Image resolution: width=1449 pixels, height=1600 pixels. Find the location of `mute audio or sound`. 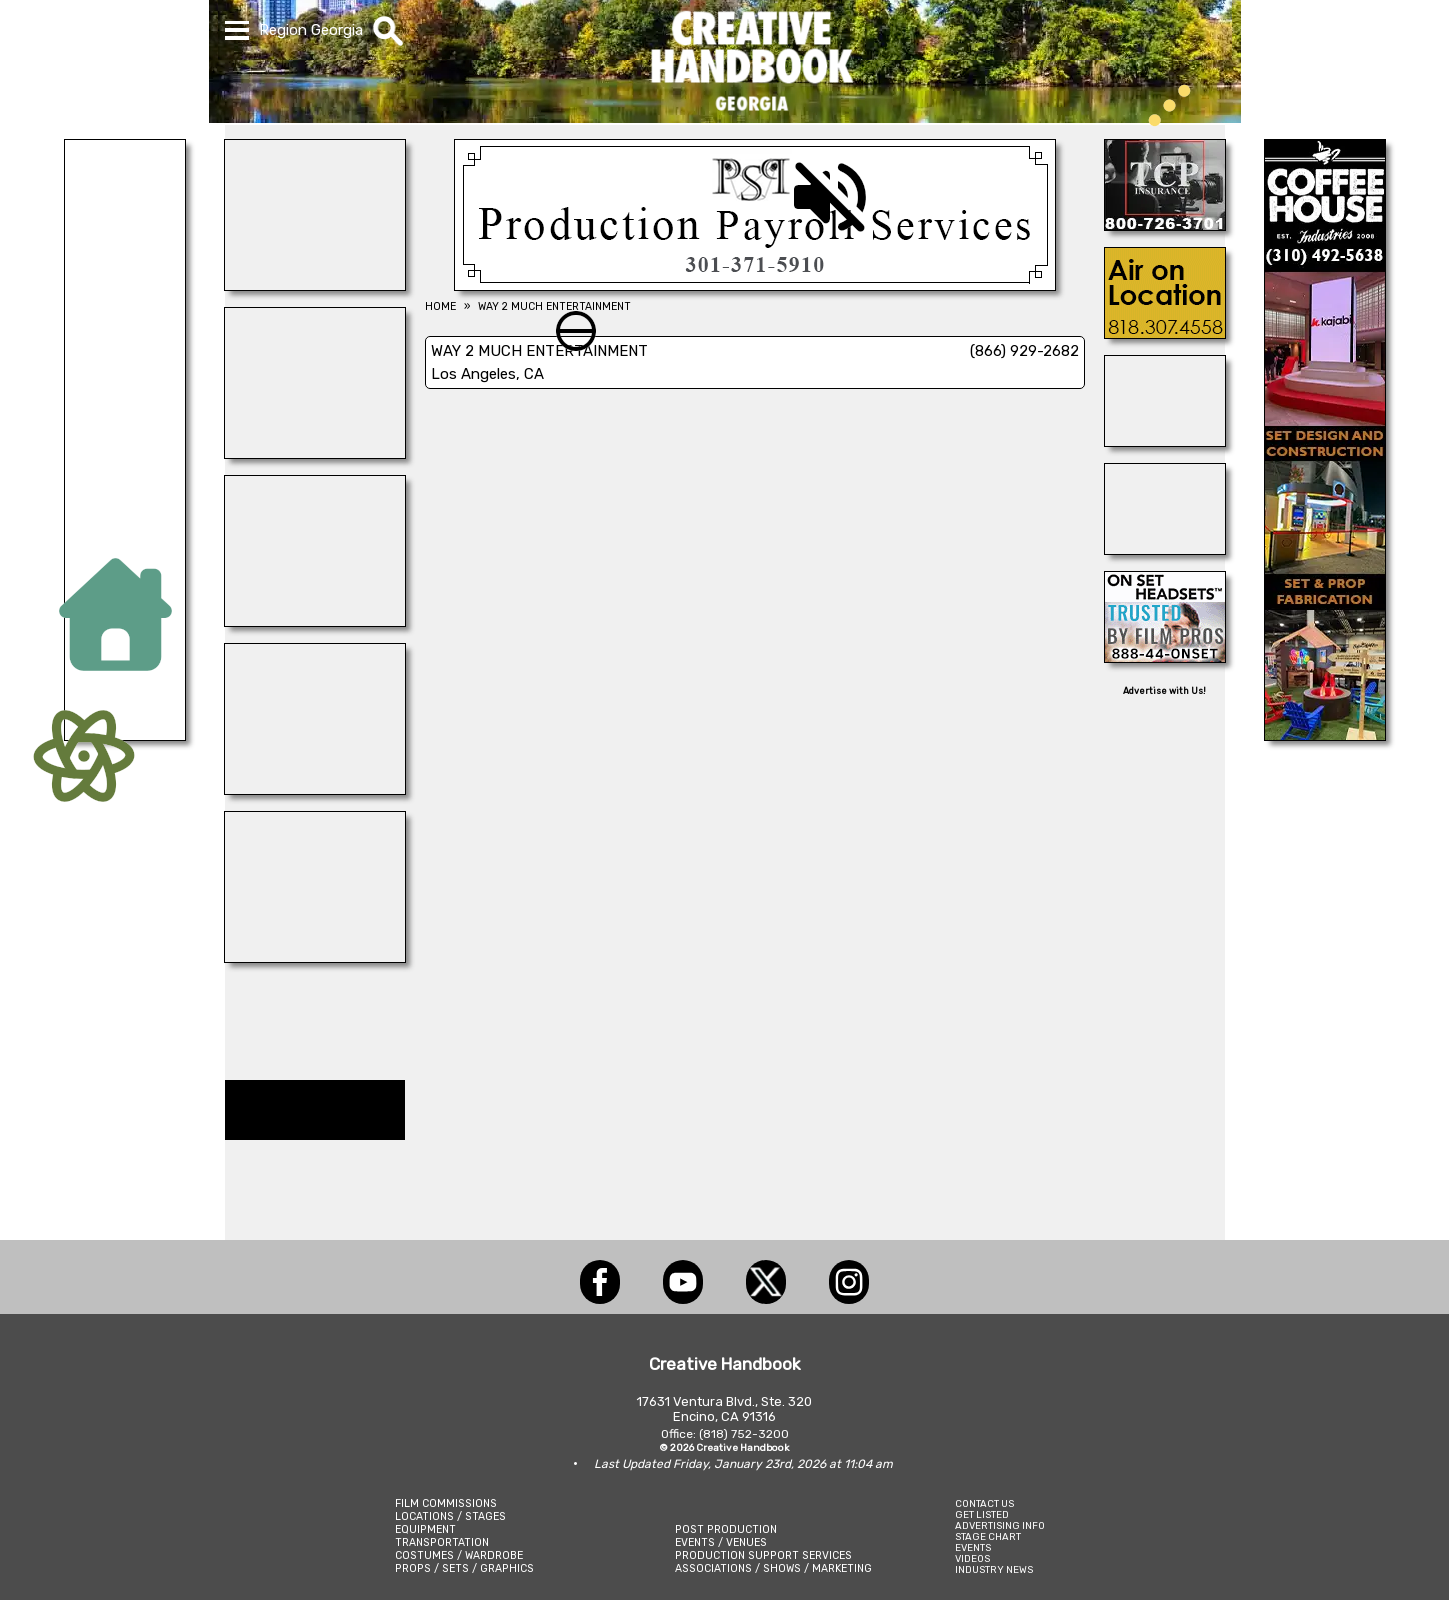

mute audio or sound is located at coordinates (830, 197).